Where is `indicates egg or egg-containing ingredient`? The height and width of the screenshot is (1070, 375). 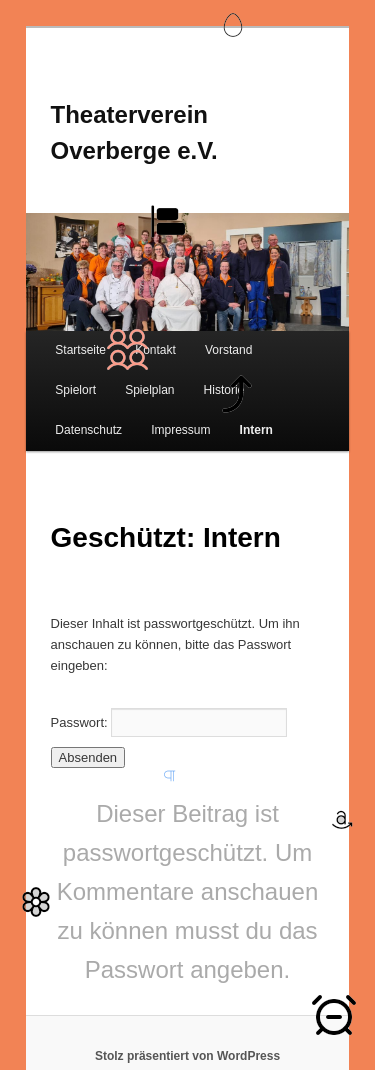 indicates egg or egg-containing ingredient is located at coordinates (233, 25).